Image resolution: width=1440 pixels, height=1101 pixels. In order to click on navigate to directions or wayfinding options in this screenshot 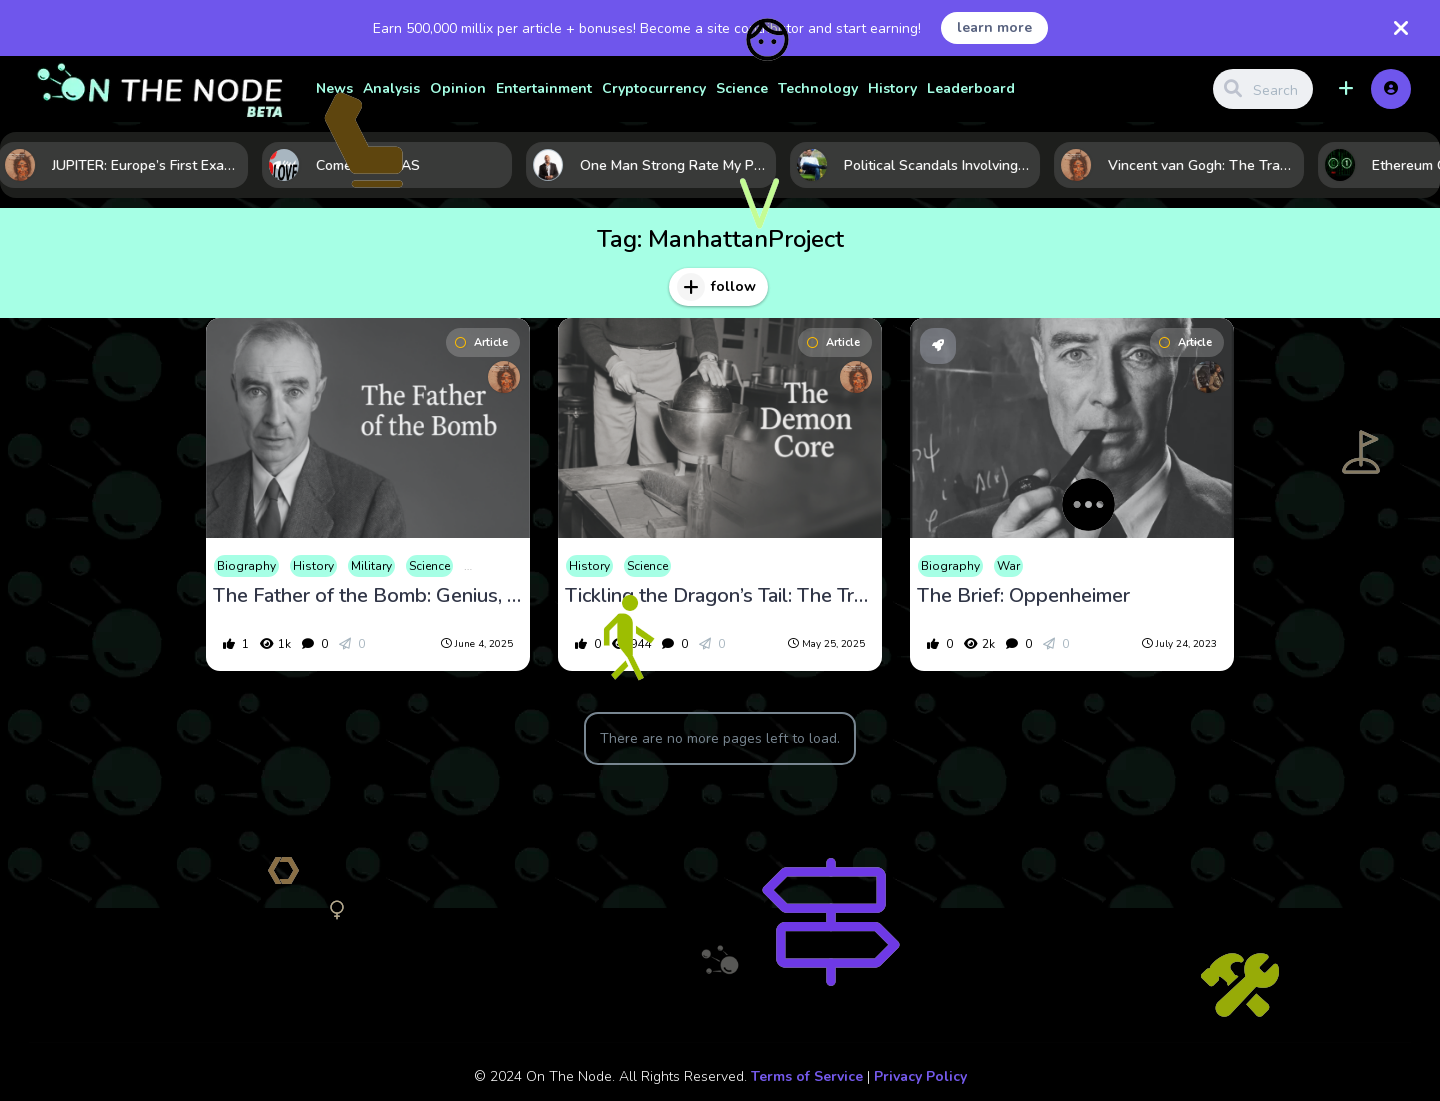, I will do `click(831, 922)`.